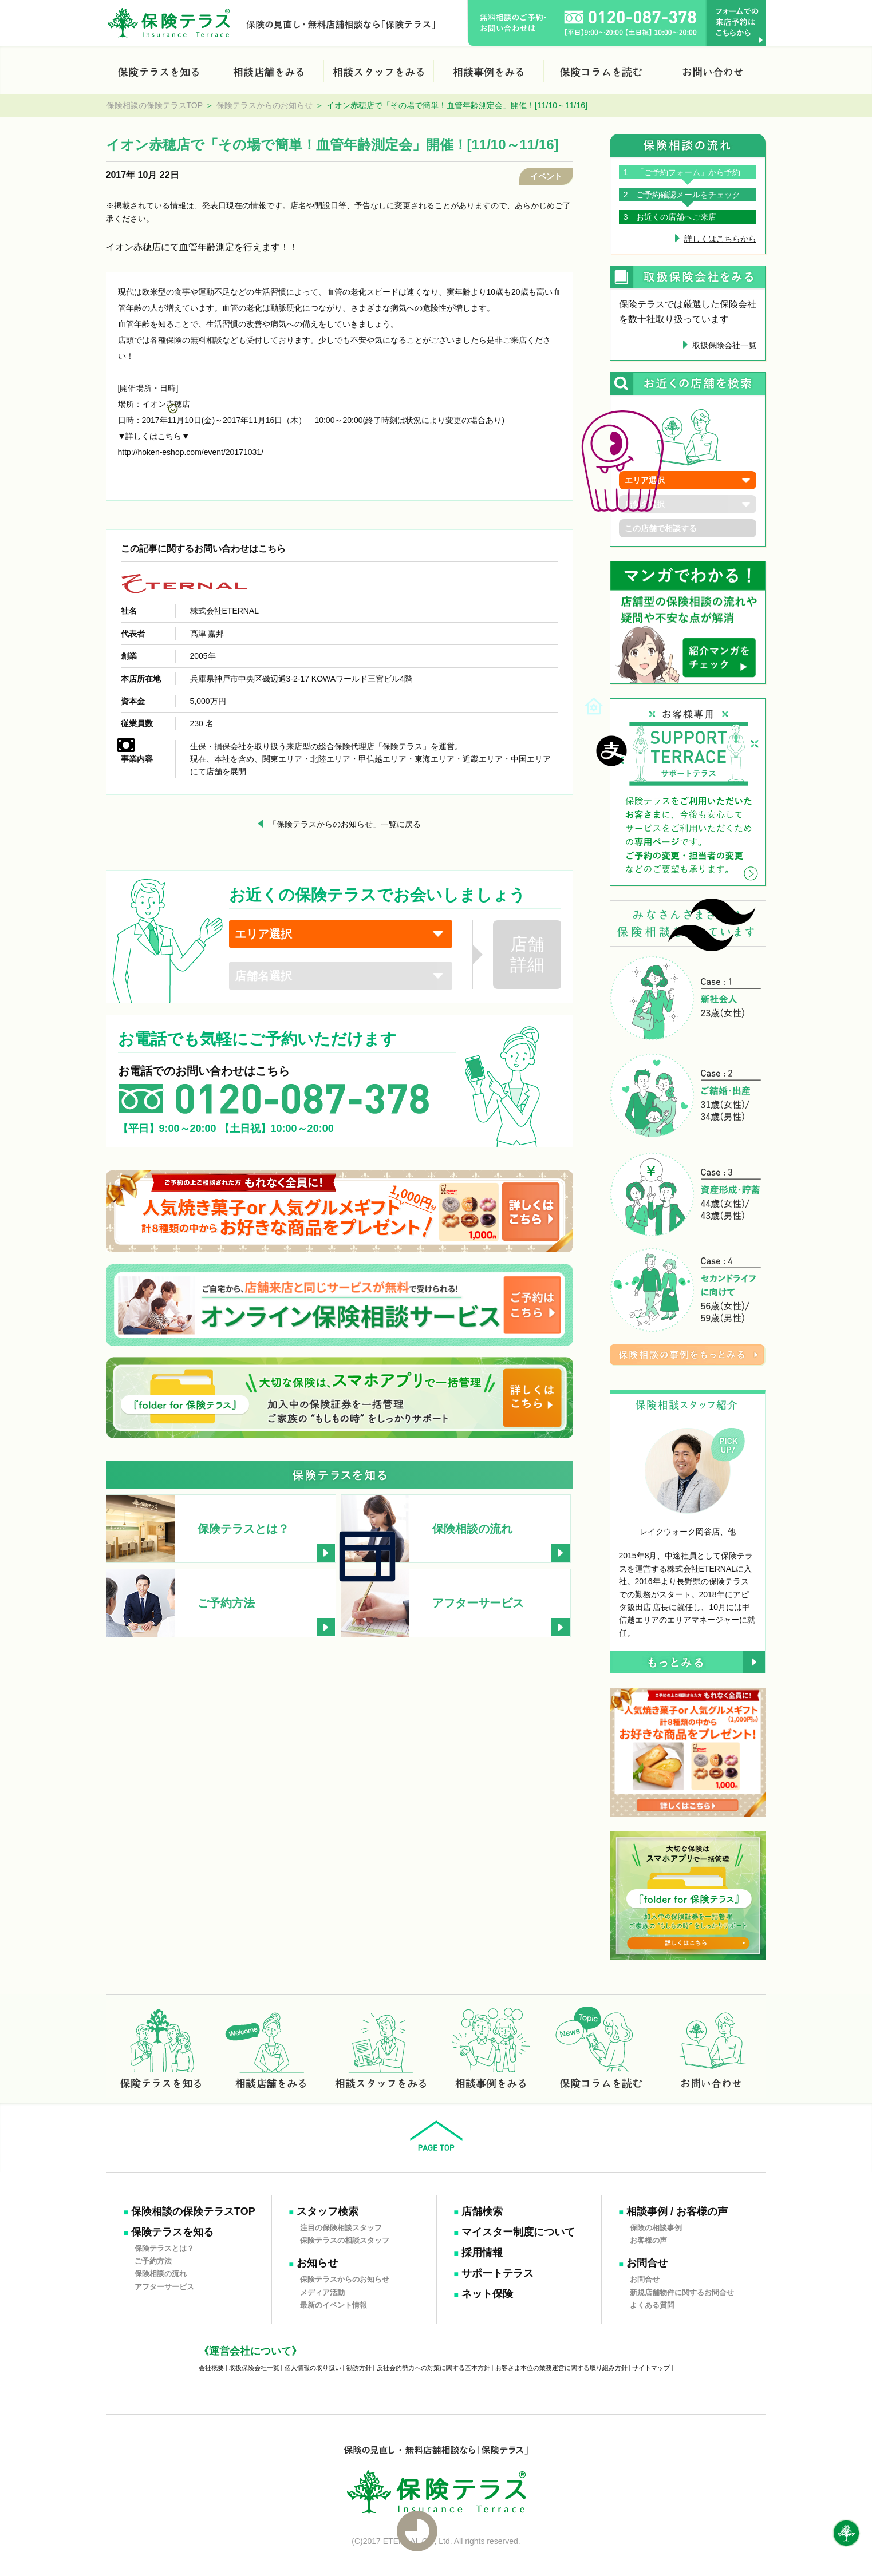  I want to click on indicates loading or processing in progress, so click(417, 2531).